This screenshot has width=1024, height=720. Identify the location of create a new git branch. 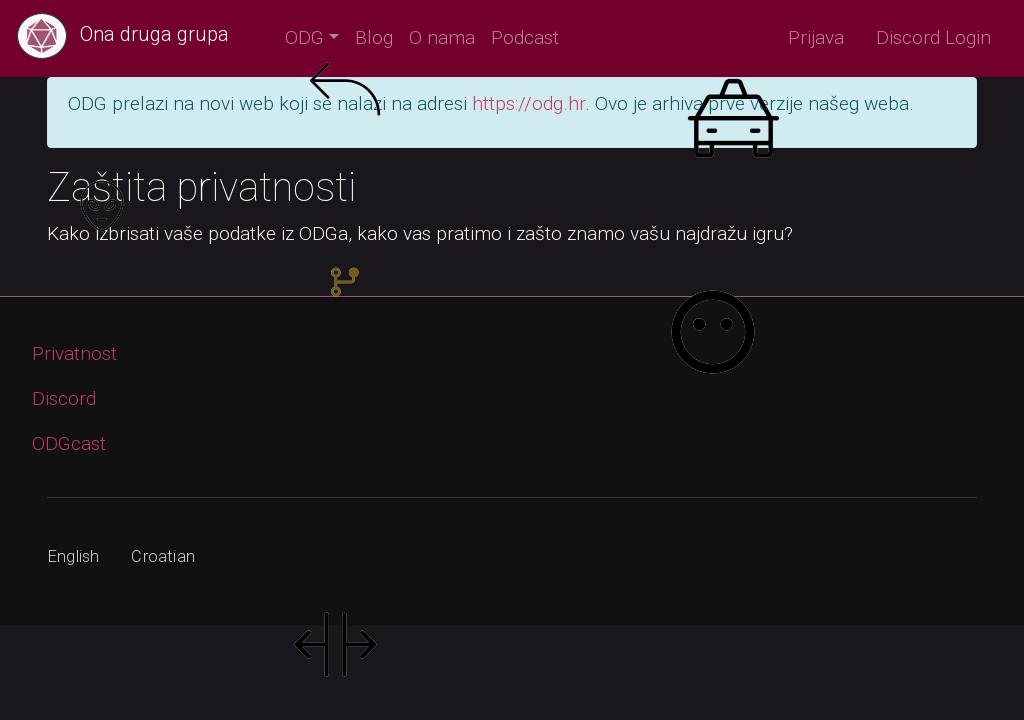
(343, 282).